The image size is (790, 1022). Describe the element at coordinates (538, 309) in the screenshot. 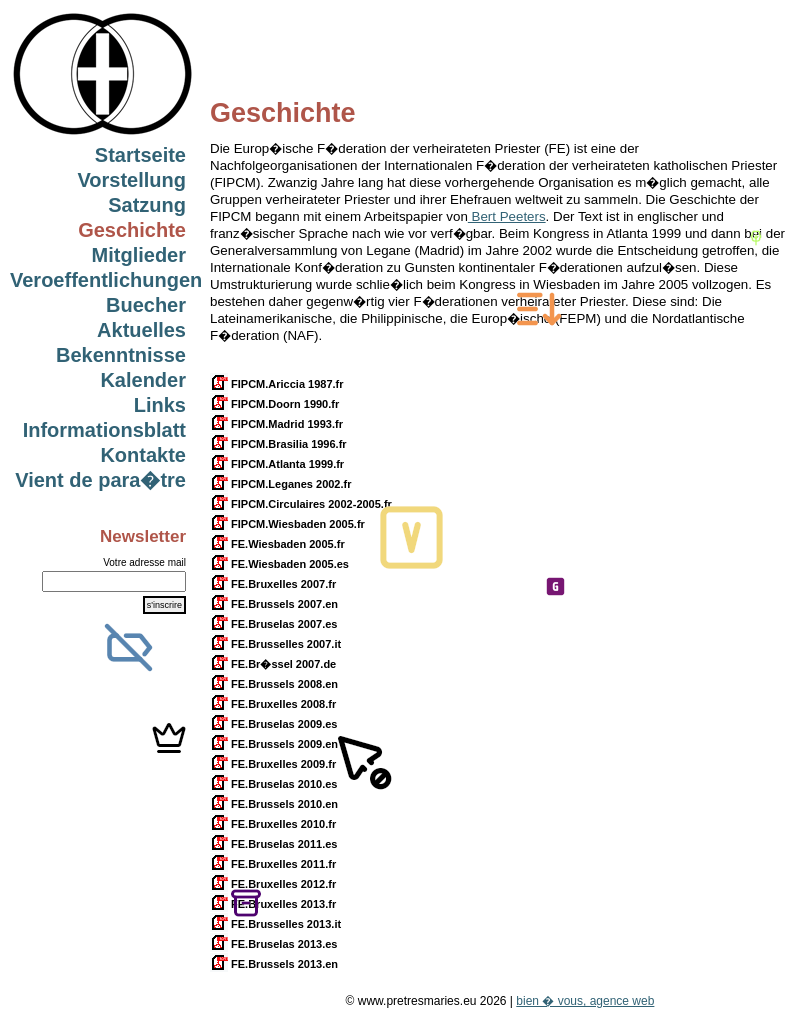

I see `sort items in descending order` at that location.